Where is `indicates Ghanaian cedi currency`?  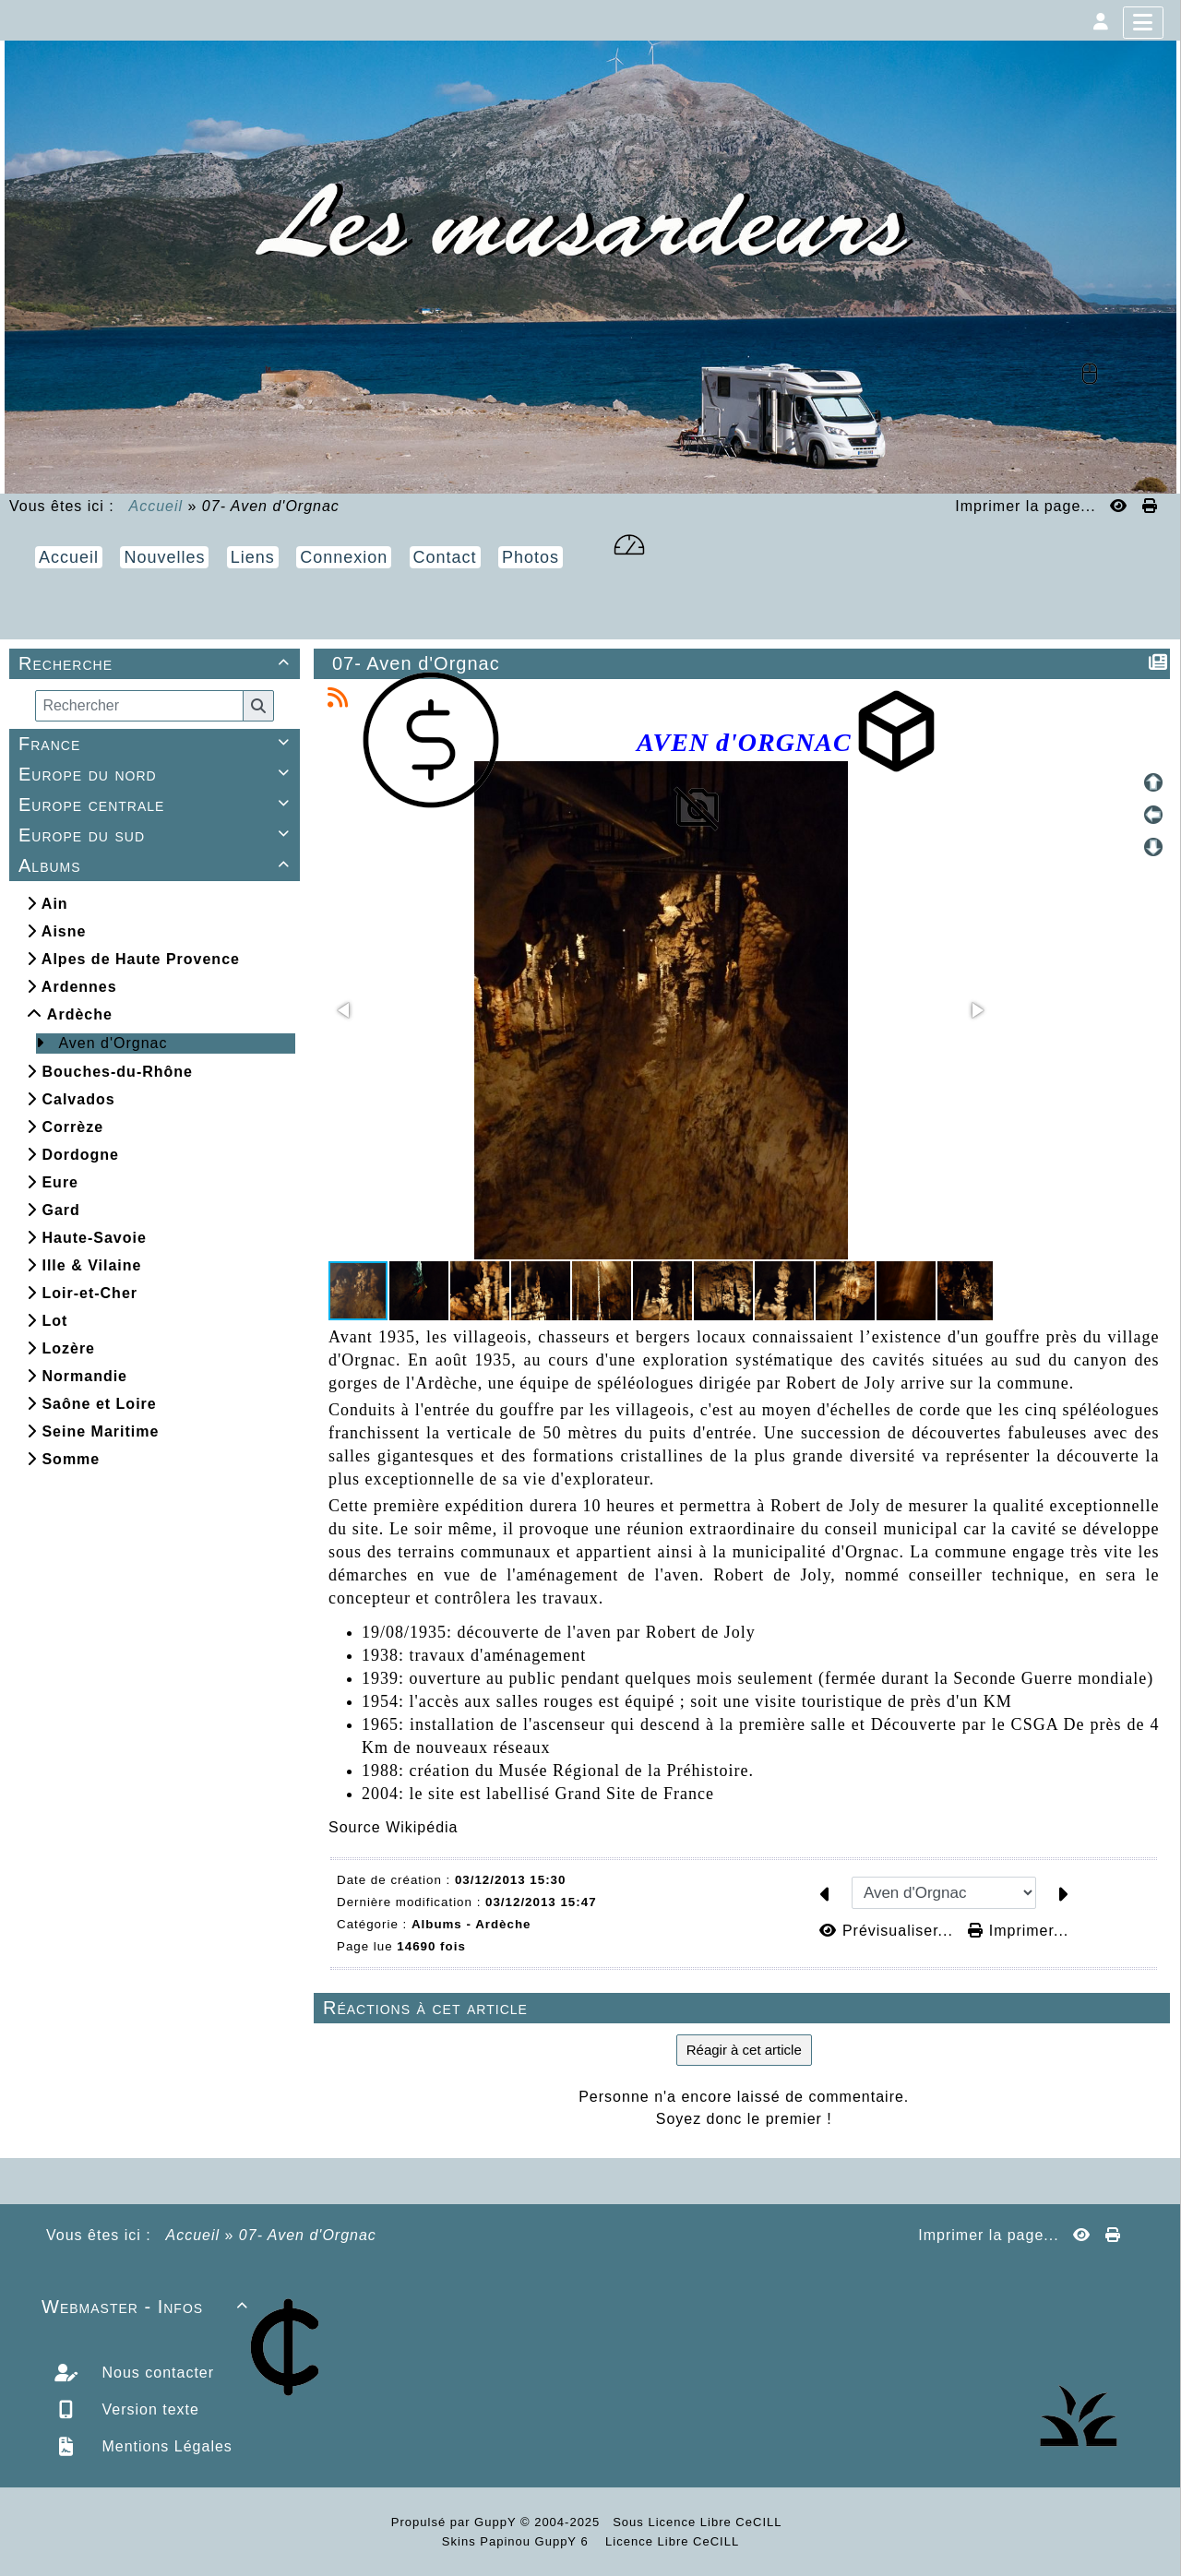
indicates Ghanaian cedi currency is located at coordinates (285, 2347).